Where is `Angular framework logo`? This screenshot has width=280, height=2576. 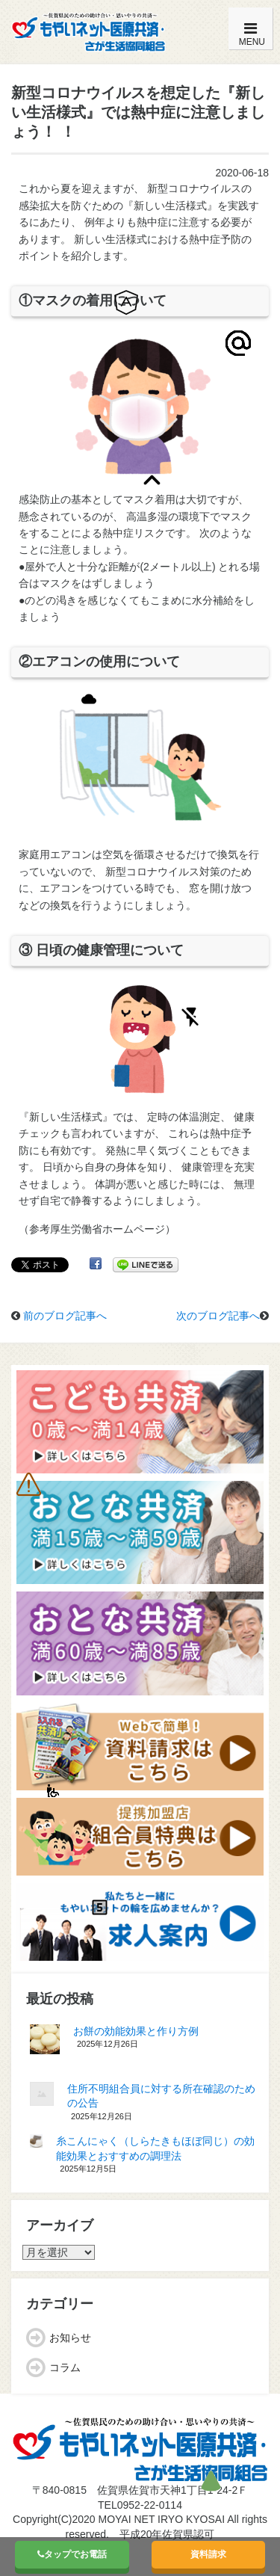
Angular framework logo is located at coordinates (126, 302).